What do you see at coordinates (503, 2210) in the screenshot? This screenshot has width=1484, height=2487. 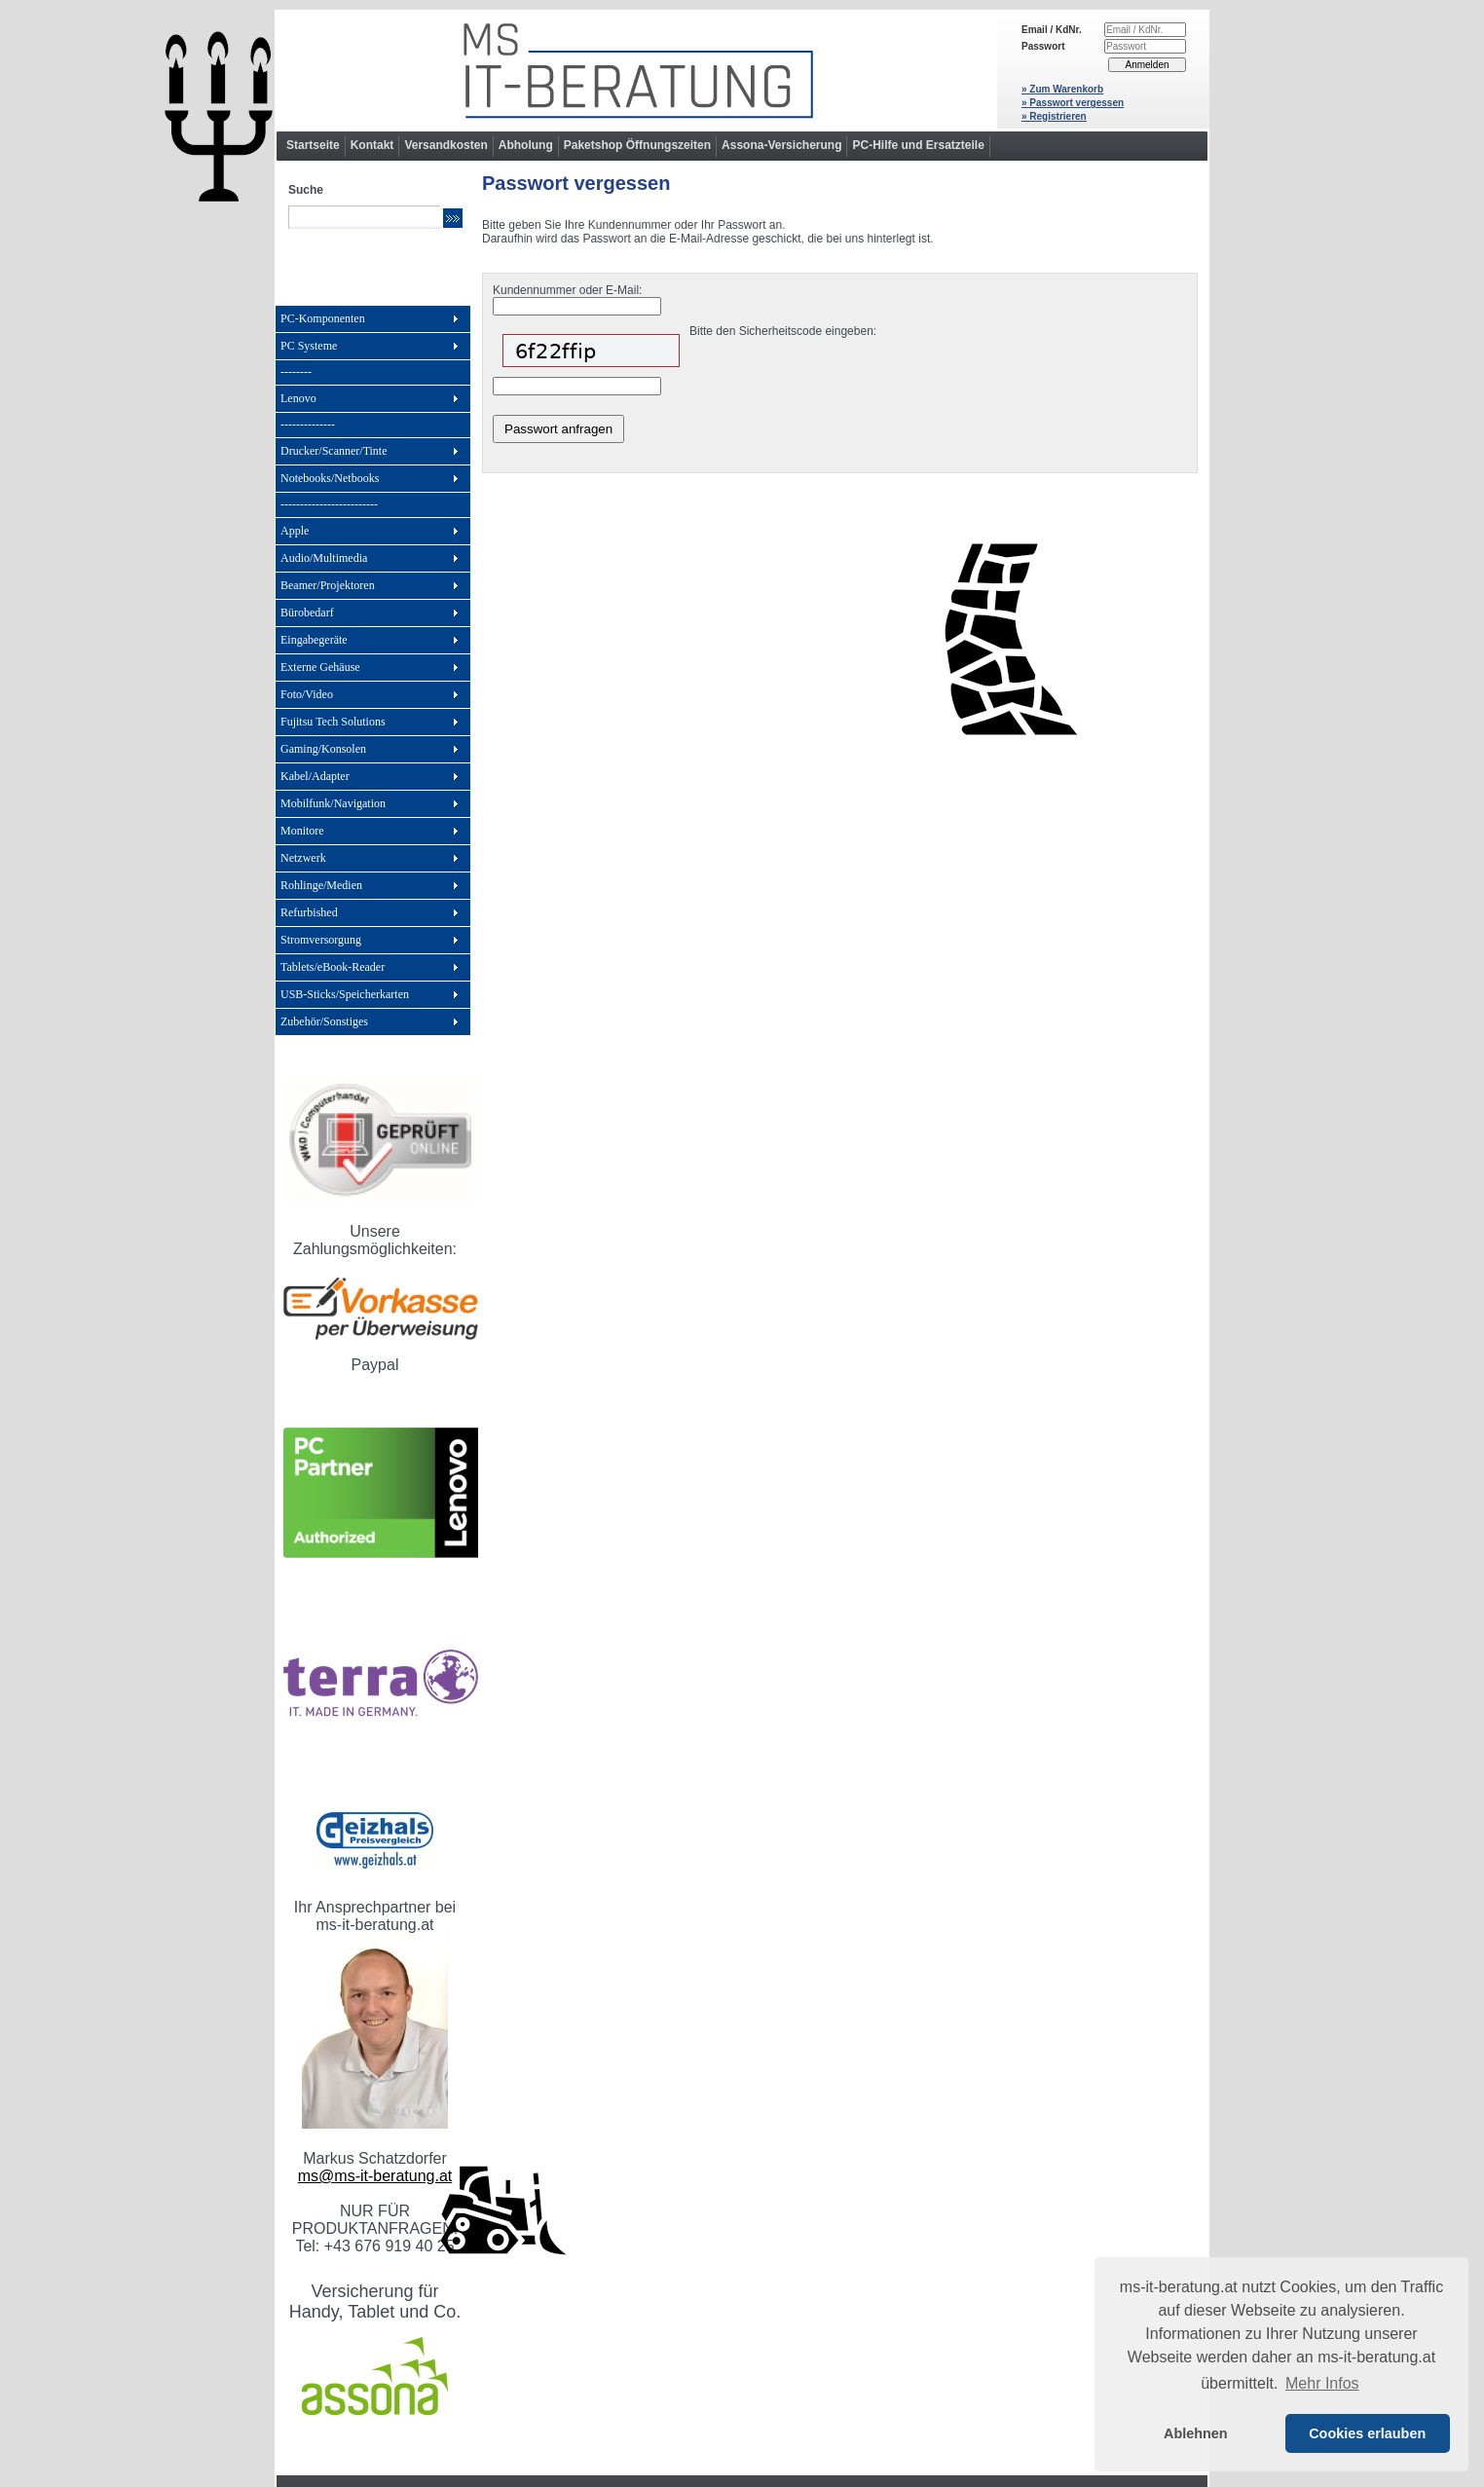 I see `construction or demolition in progress` at bounding box center [503, 2210].